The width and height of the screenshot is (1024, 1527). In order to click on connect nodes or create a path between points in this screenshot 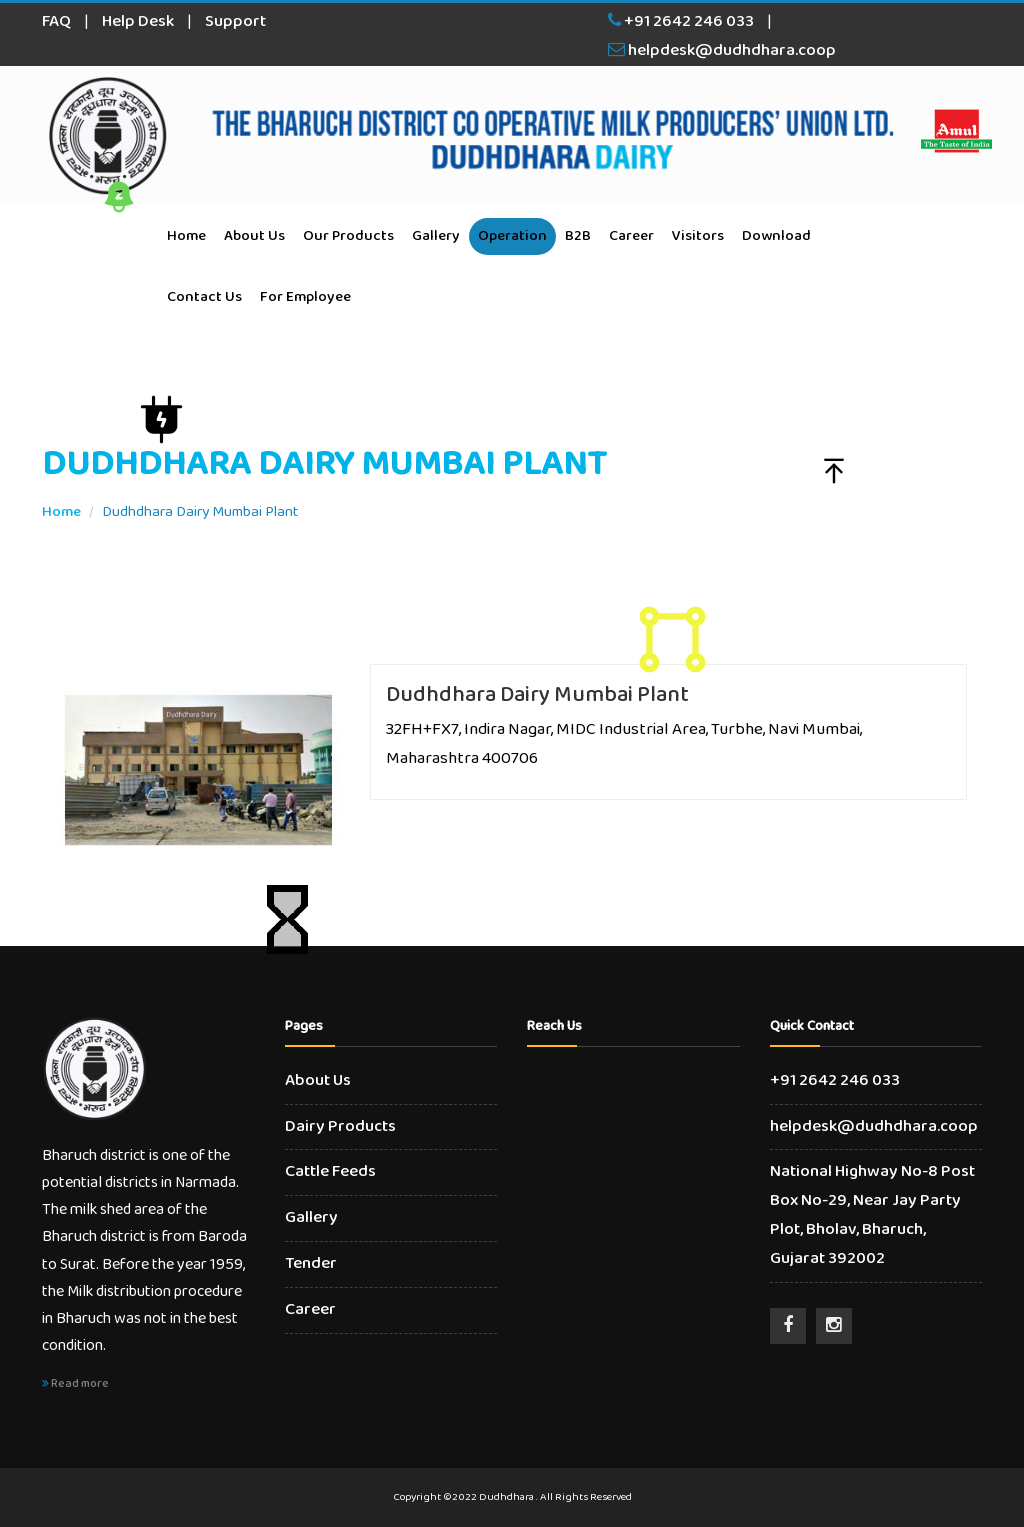, I will do `click(672, 639)`.